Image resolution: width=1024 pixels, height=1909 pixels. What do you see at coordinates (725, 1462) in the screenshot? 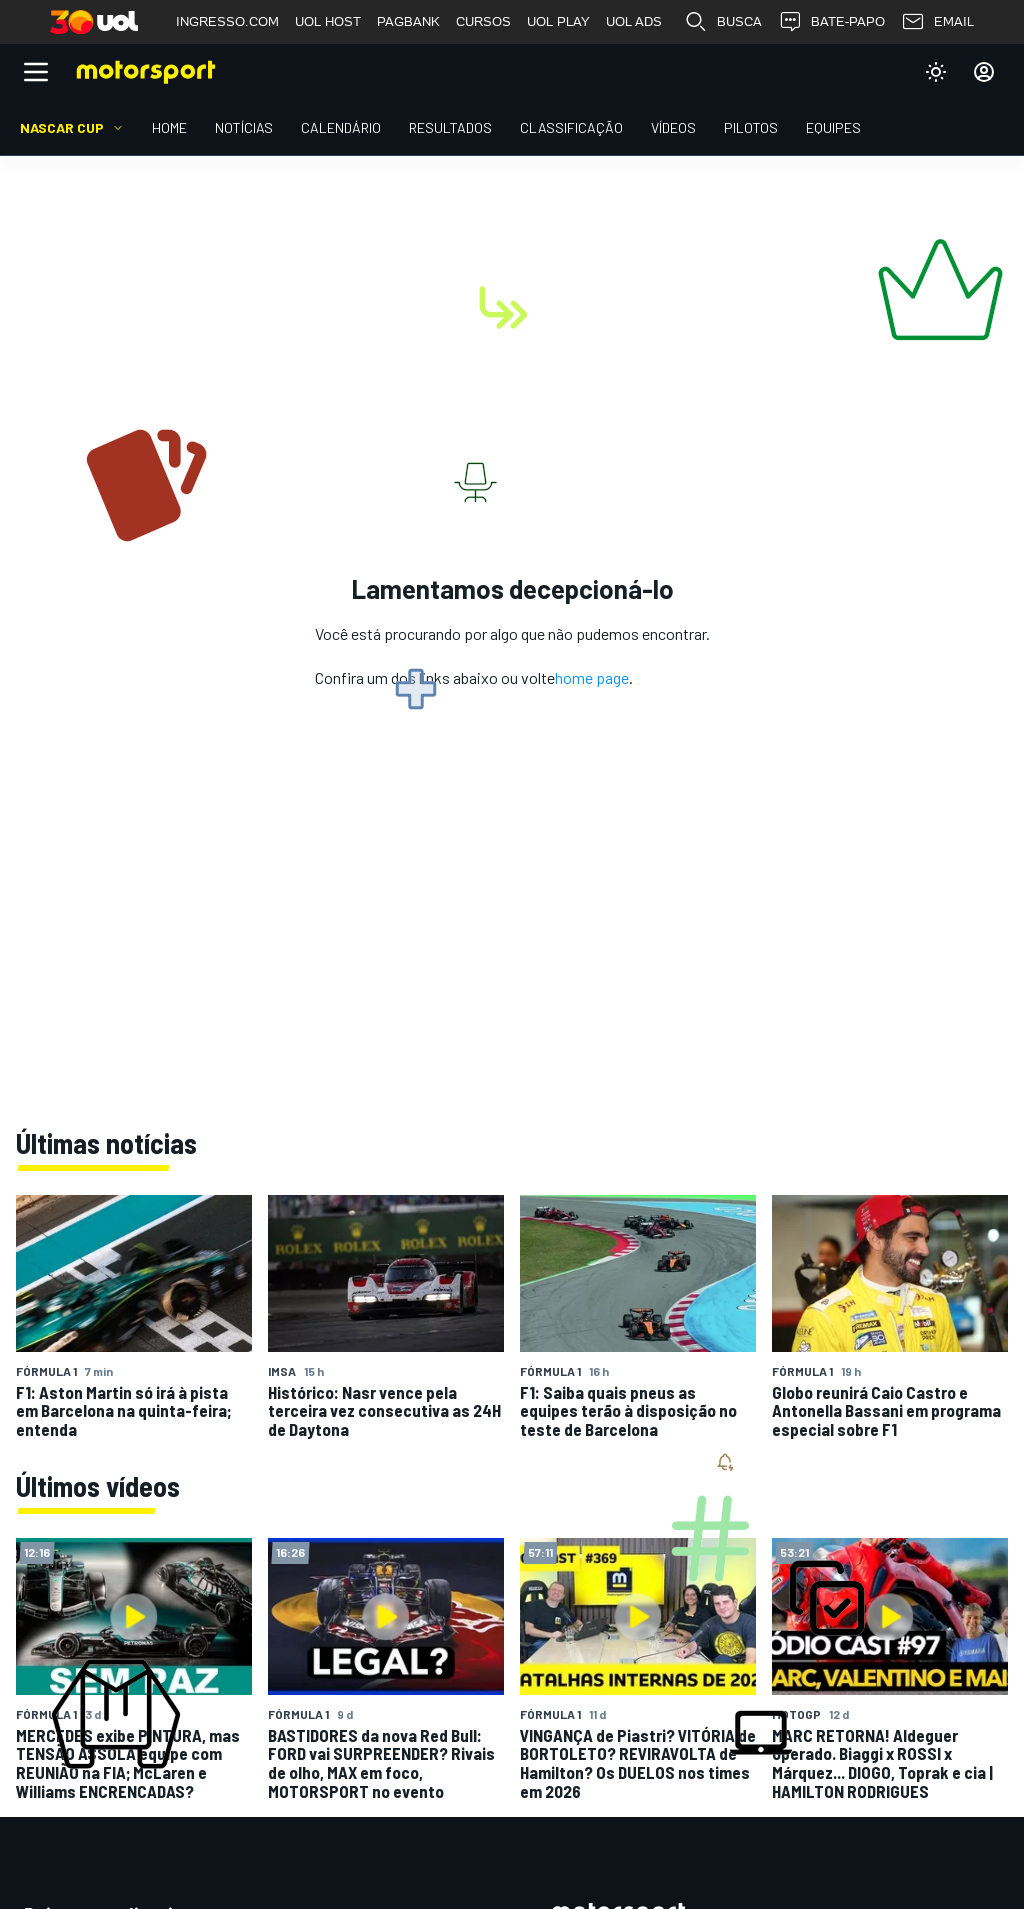
I see `notification triggered by an automated action or event` at bounding box center [725, 1462].